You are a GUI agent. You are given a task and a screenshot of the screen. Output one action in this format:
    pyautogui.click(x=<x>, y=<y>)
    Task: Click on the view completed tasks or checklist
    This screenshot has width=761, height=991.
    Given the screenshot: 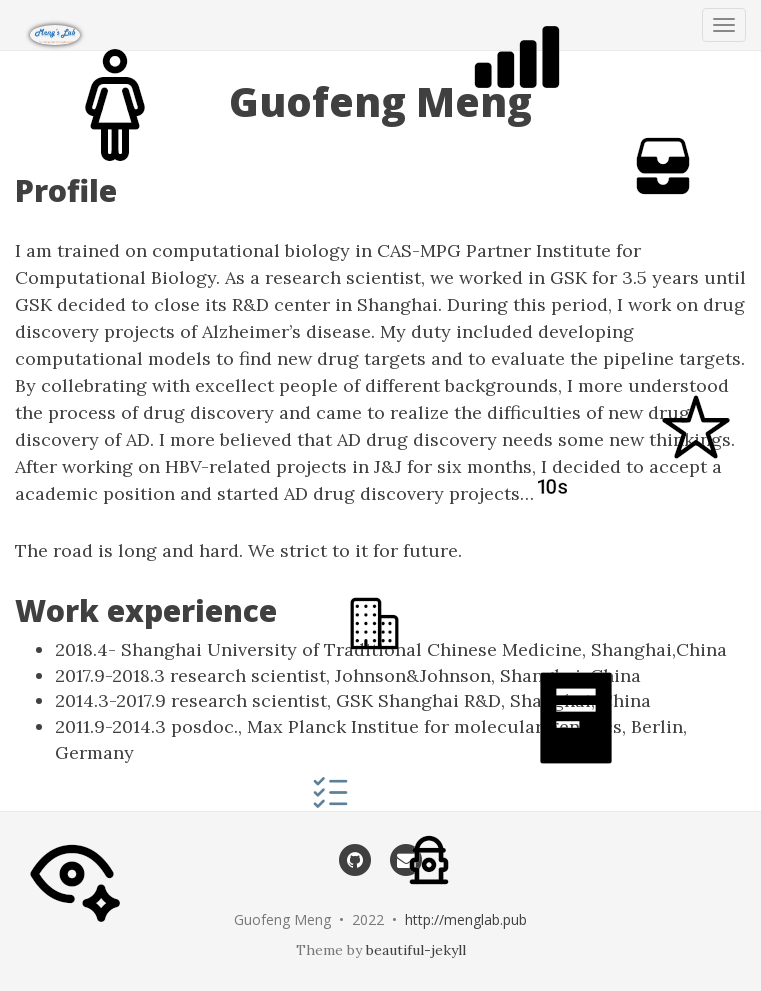 What is the action you would take?
    pyautogui.click(x=330, y=792)
    